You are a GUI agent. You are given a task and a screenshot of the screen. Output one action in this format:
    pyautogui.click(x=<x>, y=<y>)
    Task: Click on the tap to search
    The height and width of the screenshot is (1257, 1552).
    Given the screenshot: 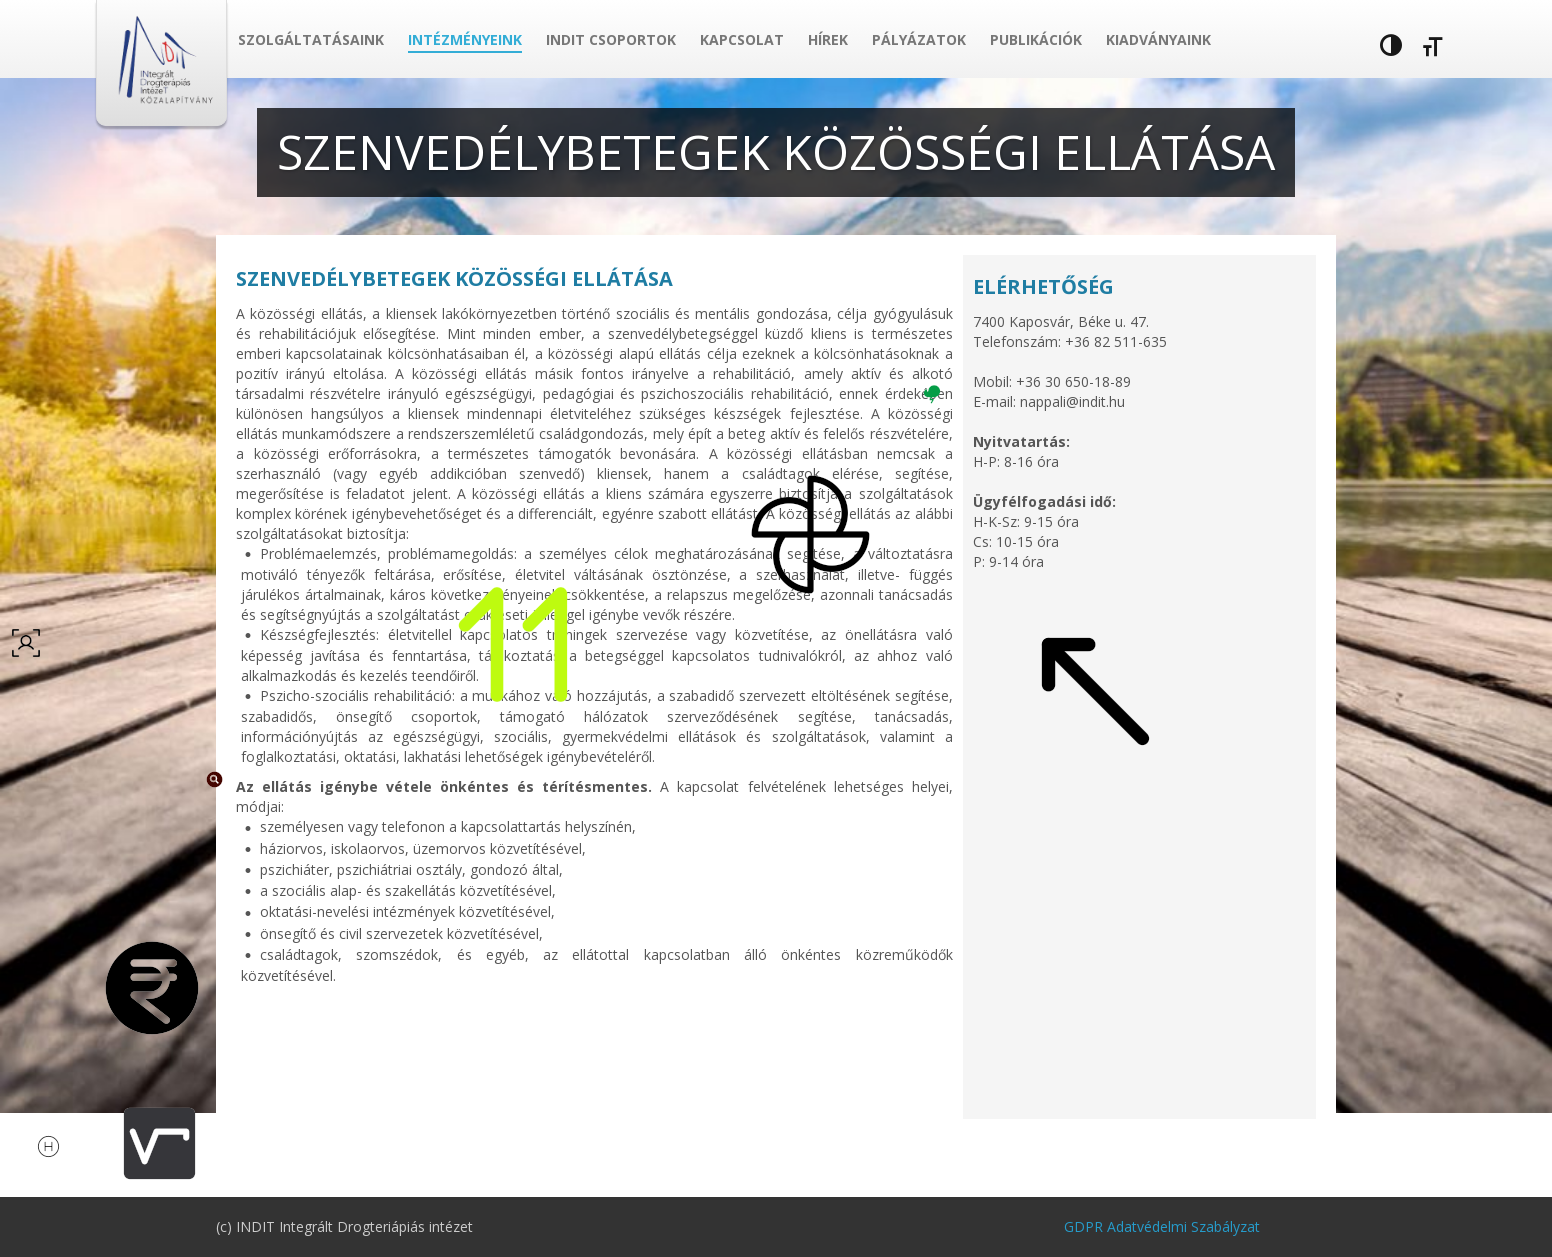 What is the action you would take?
    pyautogui.click(x=214, y=779)
    